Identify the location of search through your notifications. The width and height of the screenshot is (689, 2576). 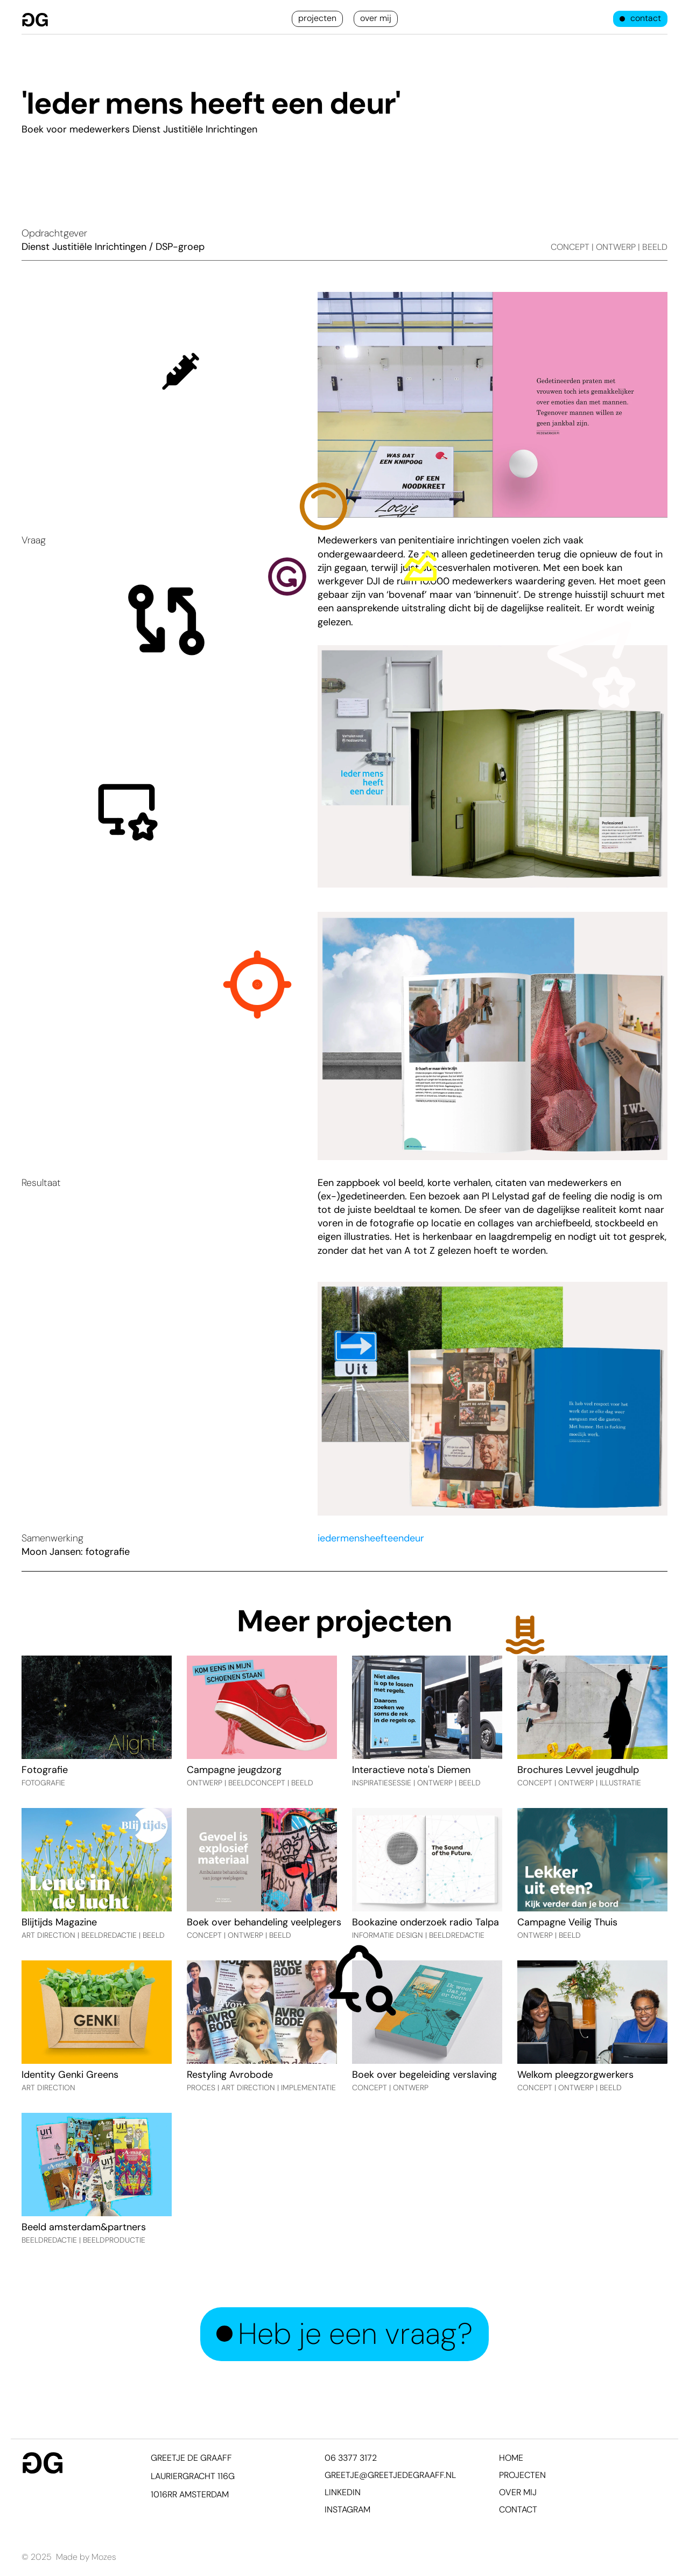
(359, 1979).